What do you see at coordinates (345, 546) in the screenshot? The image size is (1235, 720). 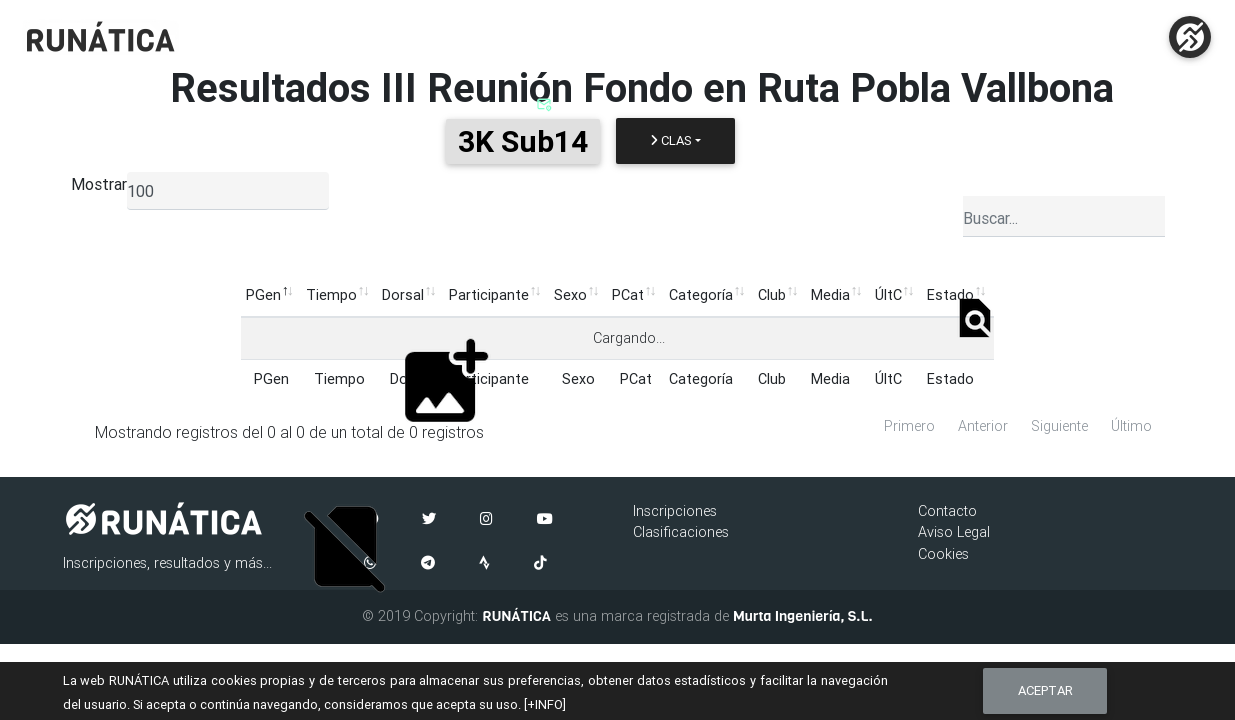 I see `no sim card detected` at bounding box center [345, 546].